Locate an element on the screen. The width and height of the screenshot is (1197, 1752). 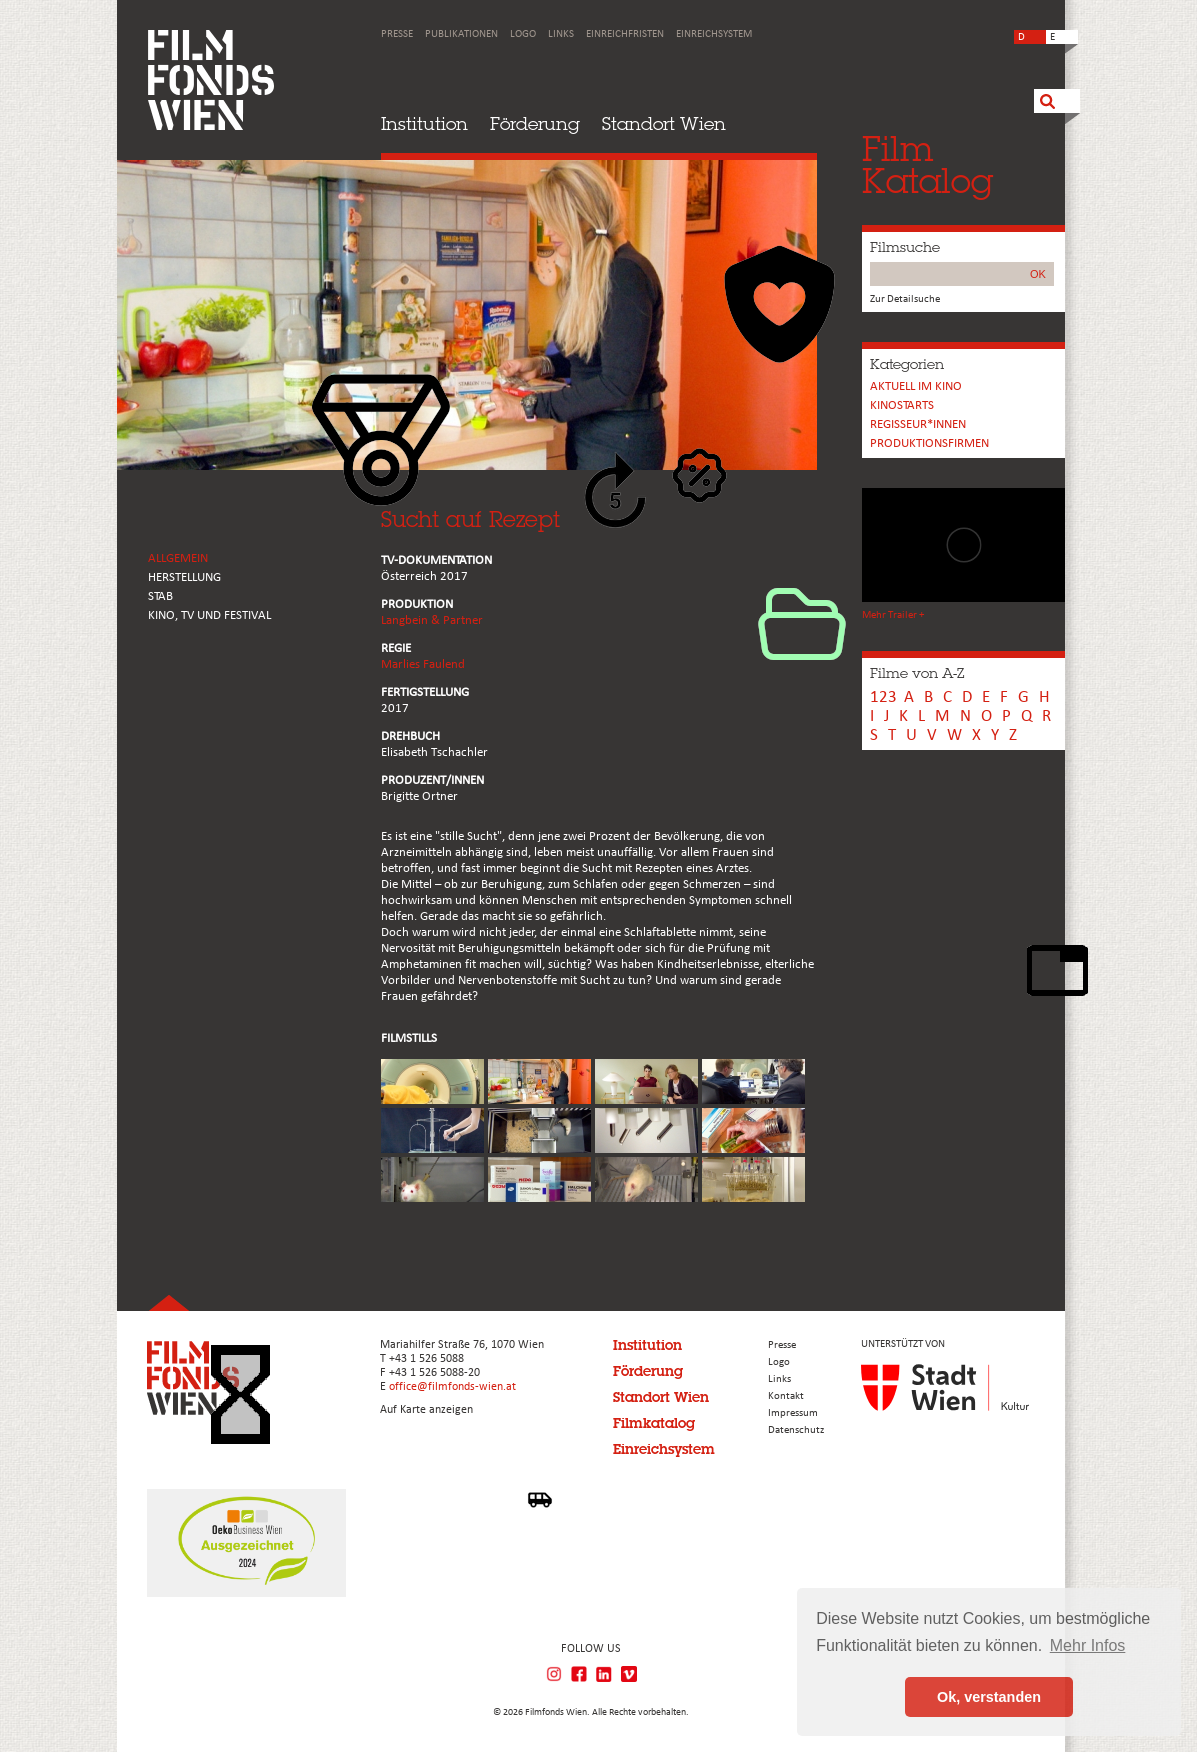
indicates a process is waiting or pending is located at coordinates (240, 1394).